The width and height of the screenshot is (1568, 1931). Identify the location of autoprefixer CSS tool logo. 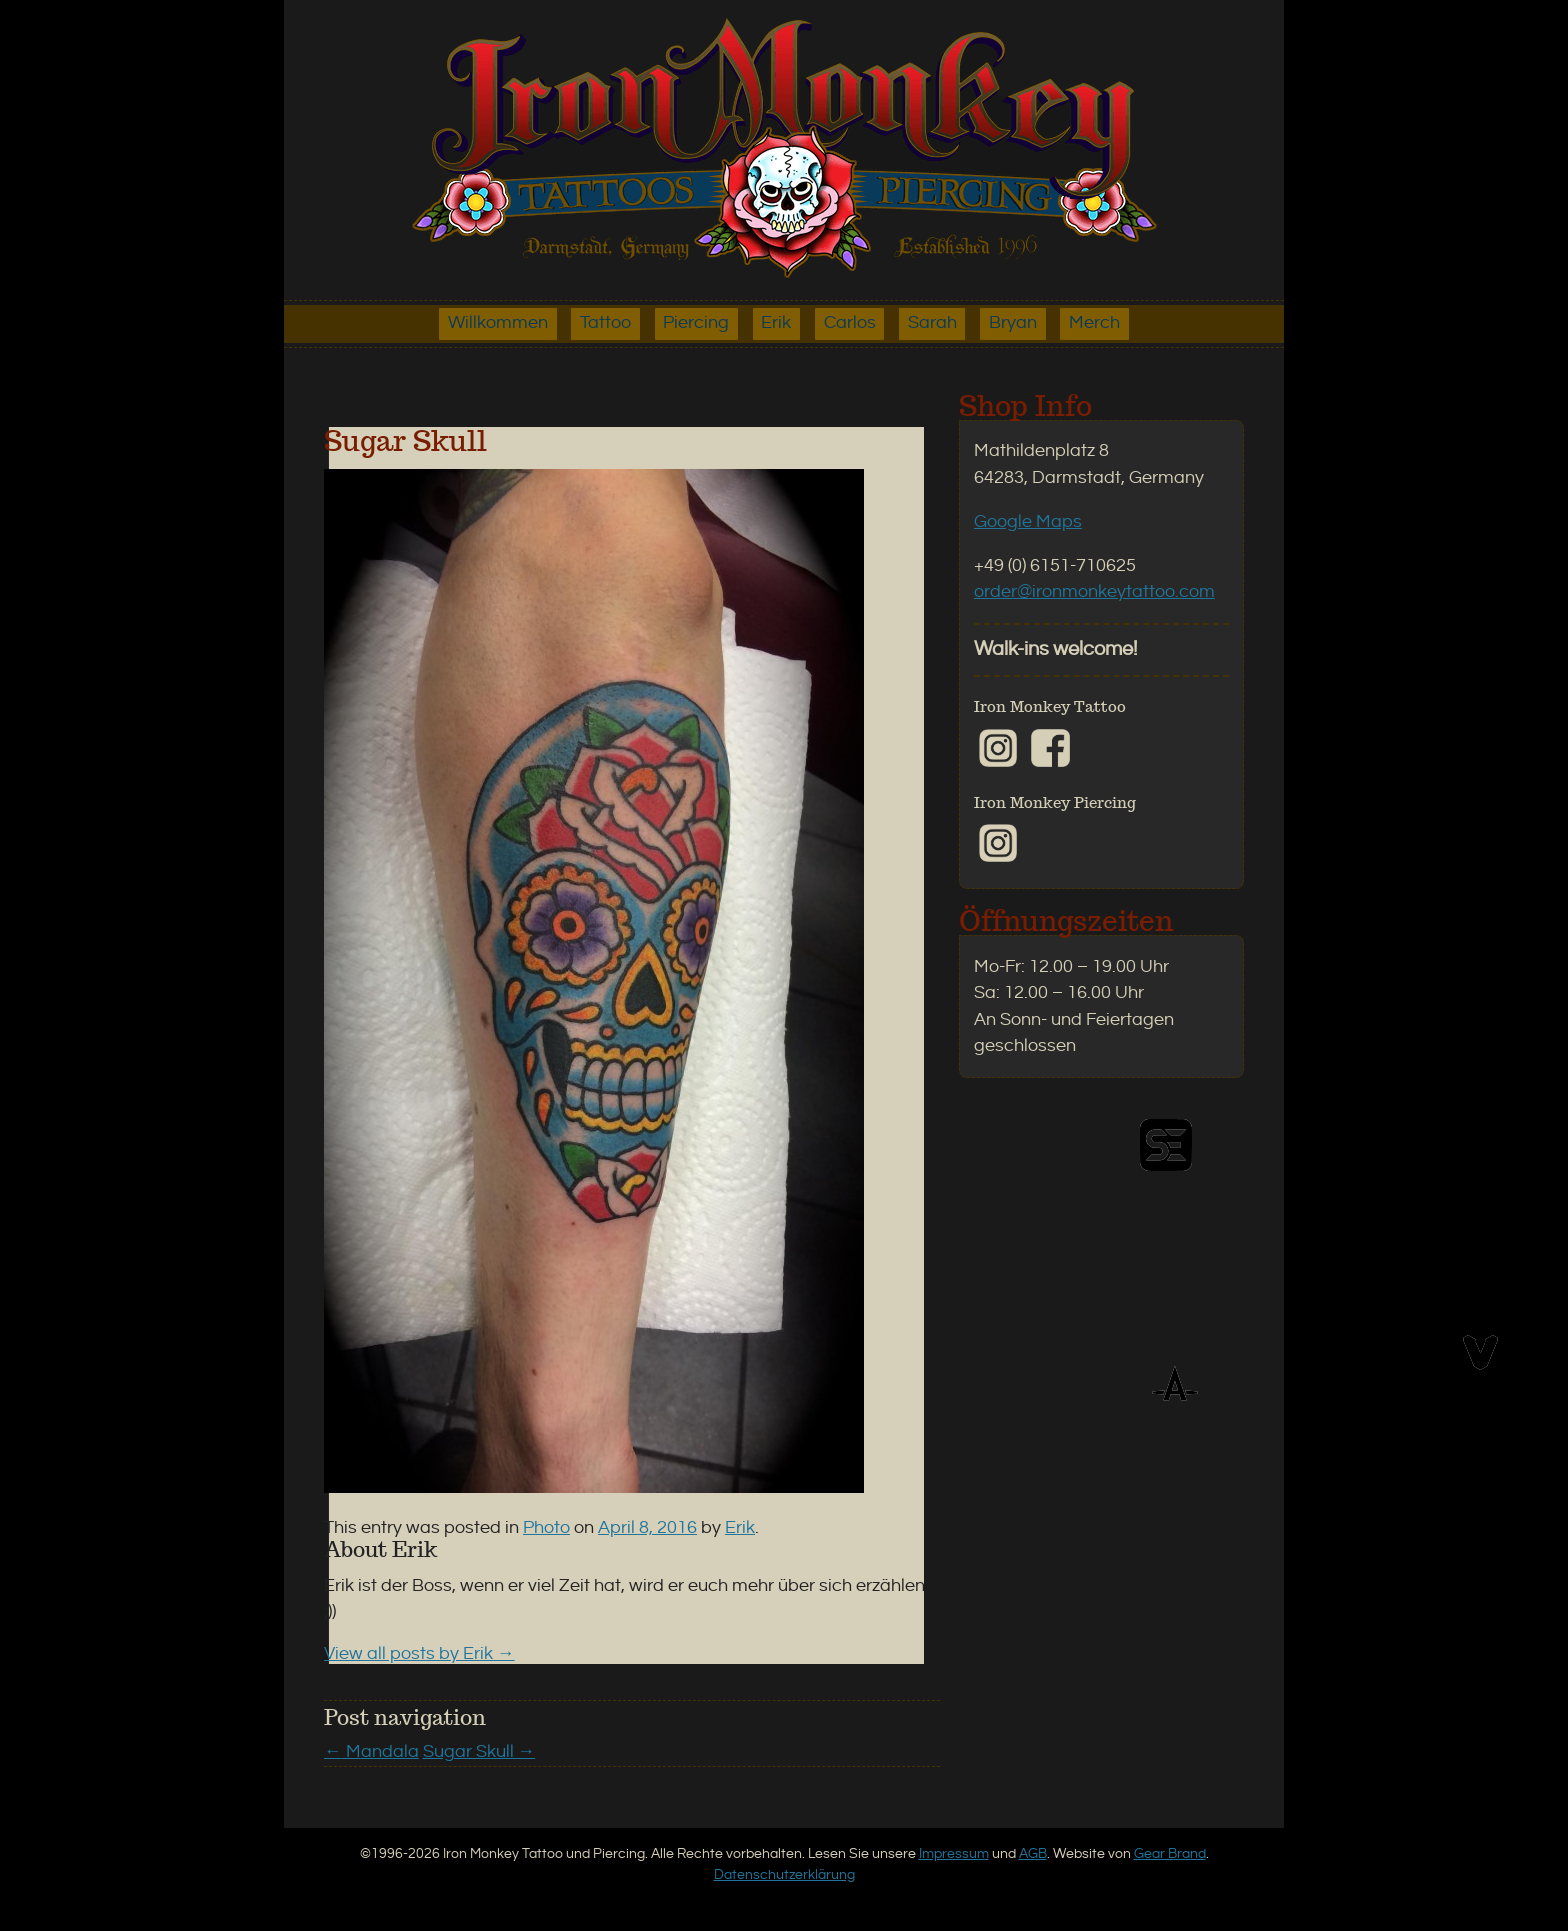
(1175, 1383).